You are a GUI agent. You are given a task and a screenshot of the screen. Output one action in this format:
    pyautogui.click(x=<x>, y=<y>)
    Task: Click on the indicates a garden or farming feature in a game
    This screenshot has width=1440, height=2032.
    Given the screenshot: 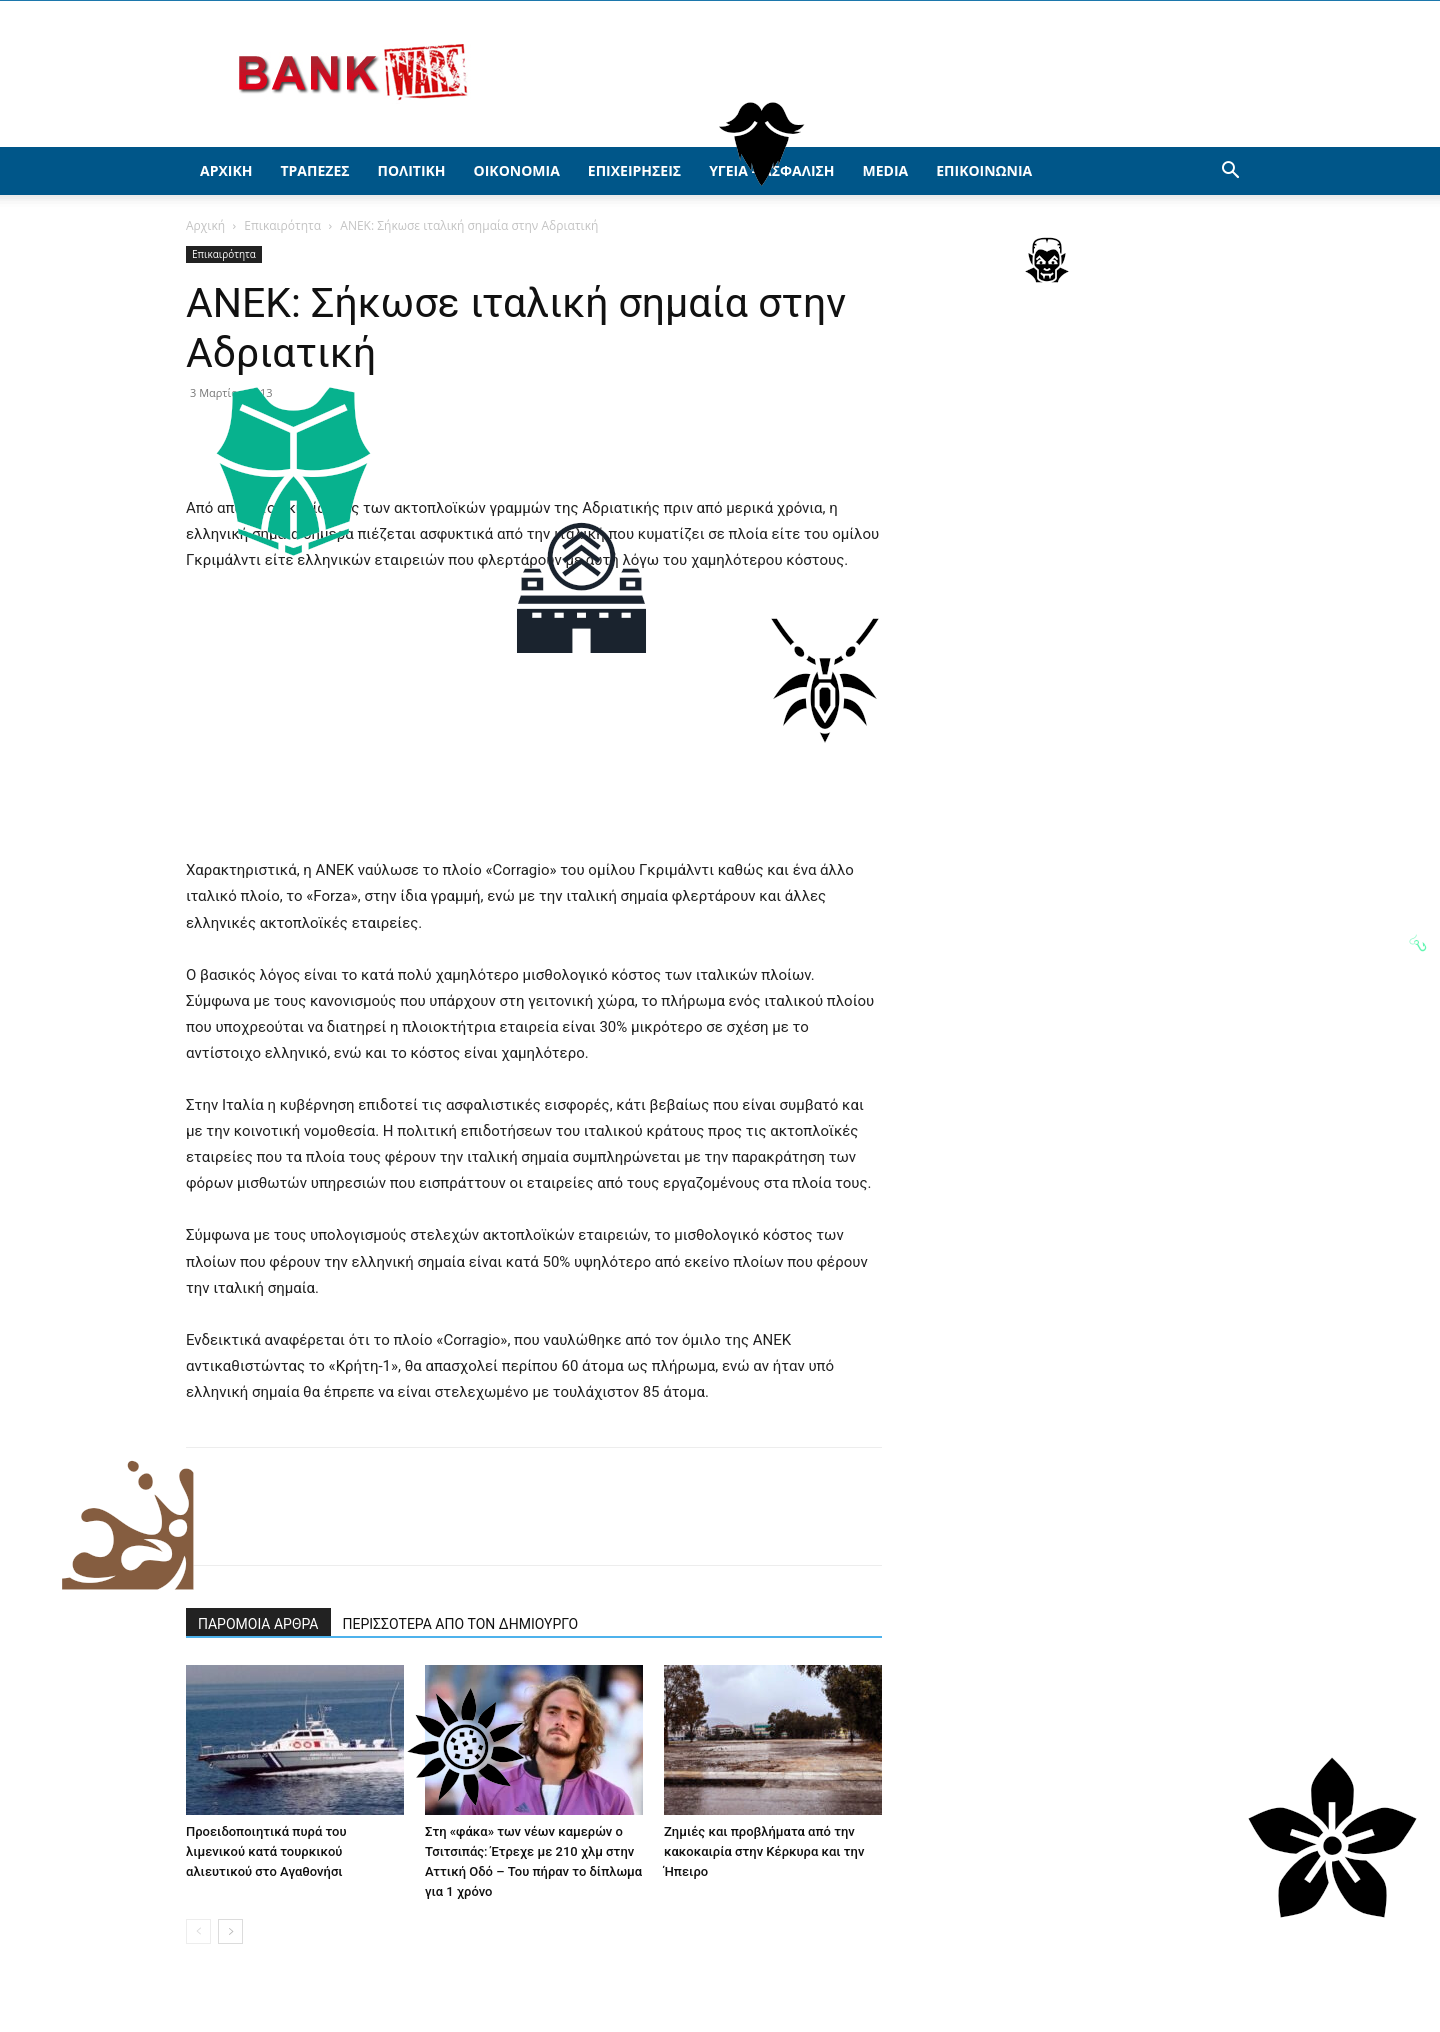 What is the action you would take?
    pyautogui.click(x=466, y=1747)
    